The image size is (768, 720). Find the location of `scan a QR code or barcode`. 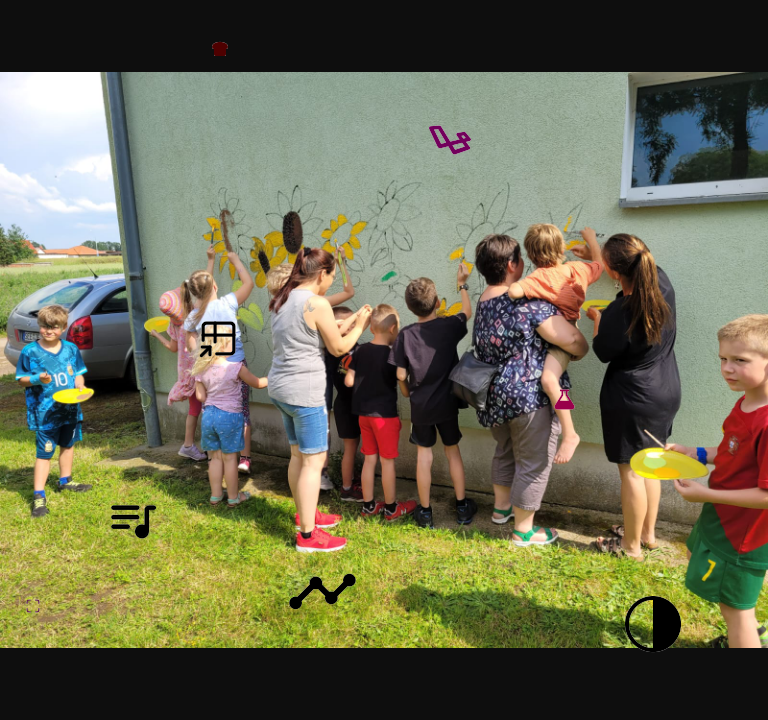

scan a QR code or barcode is located at coordinates (33, 606).